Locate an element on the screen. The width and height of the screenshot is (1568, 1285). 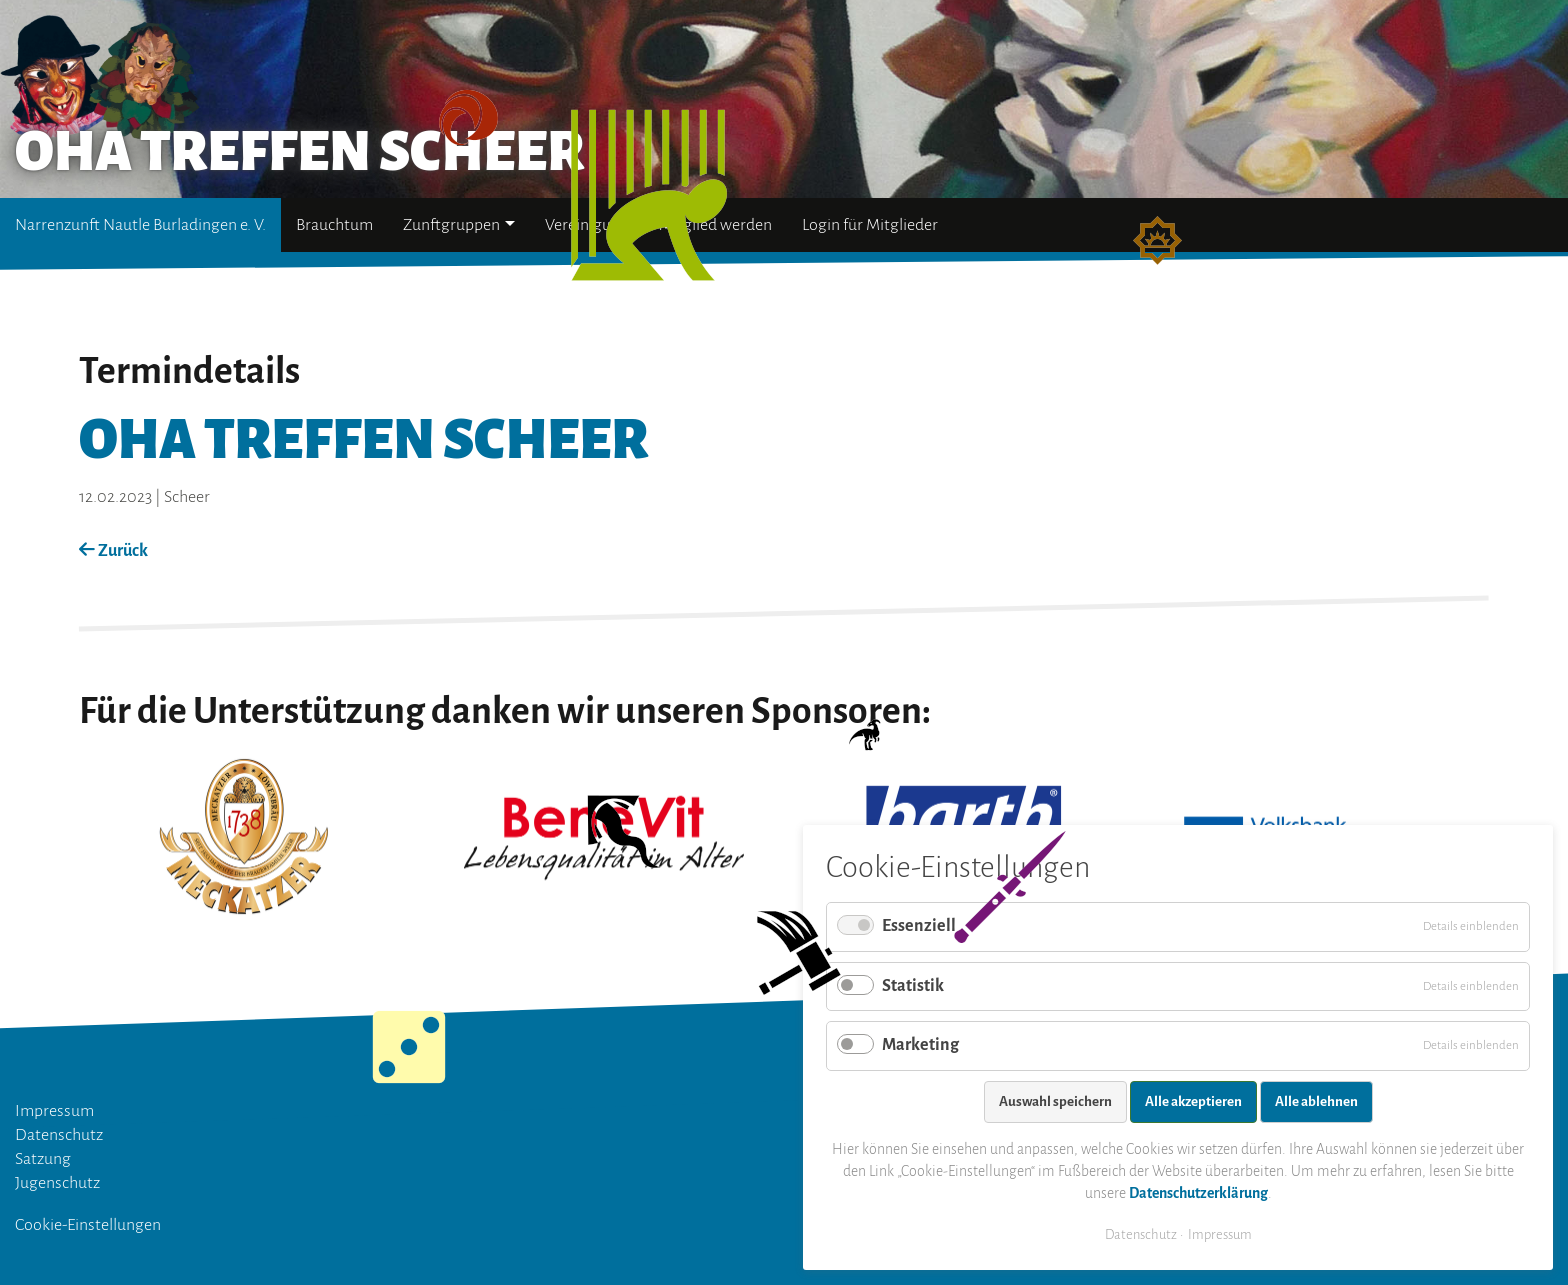
reptile or lizard-themed game element is located at coordinates (624, 831).